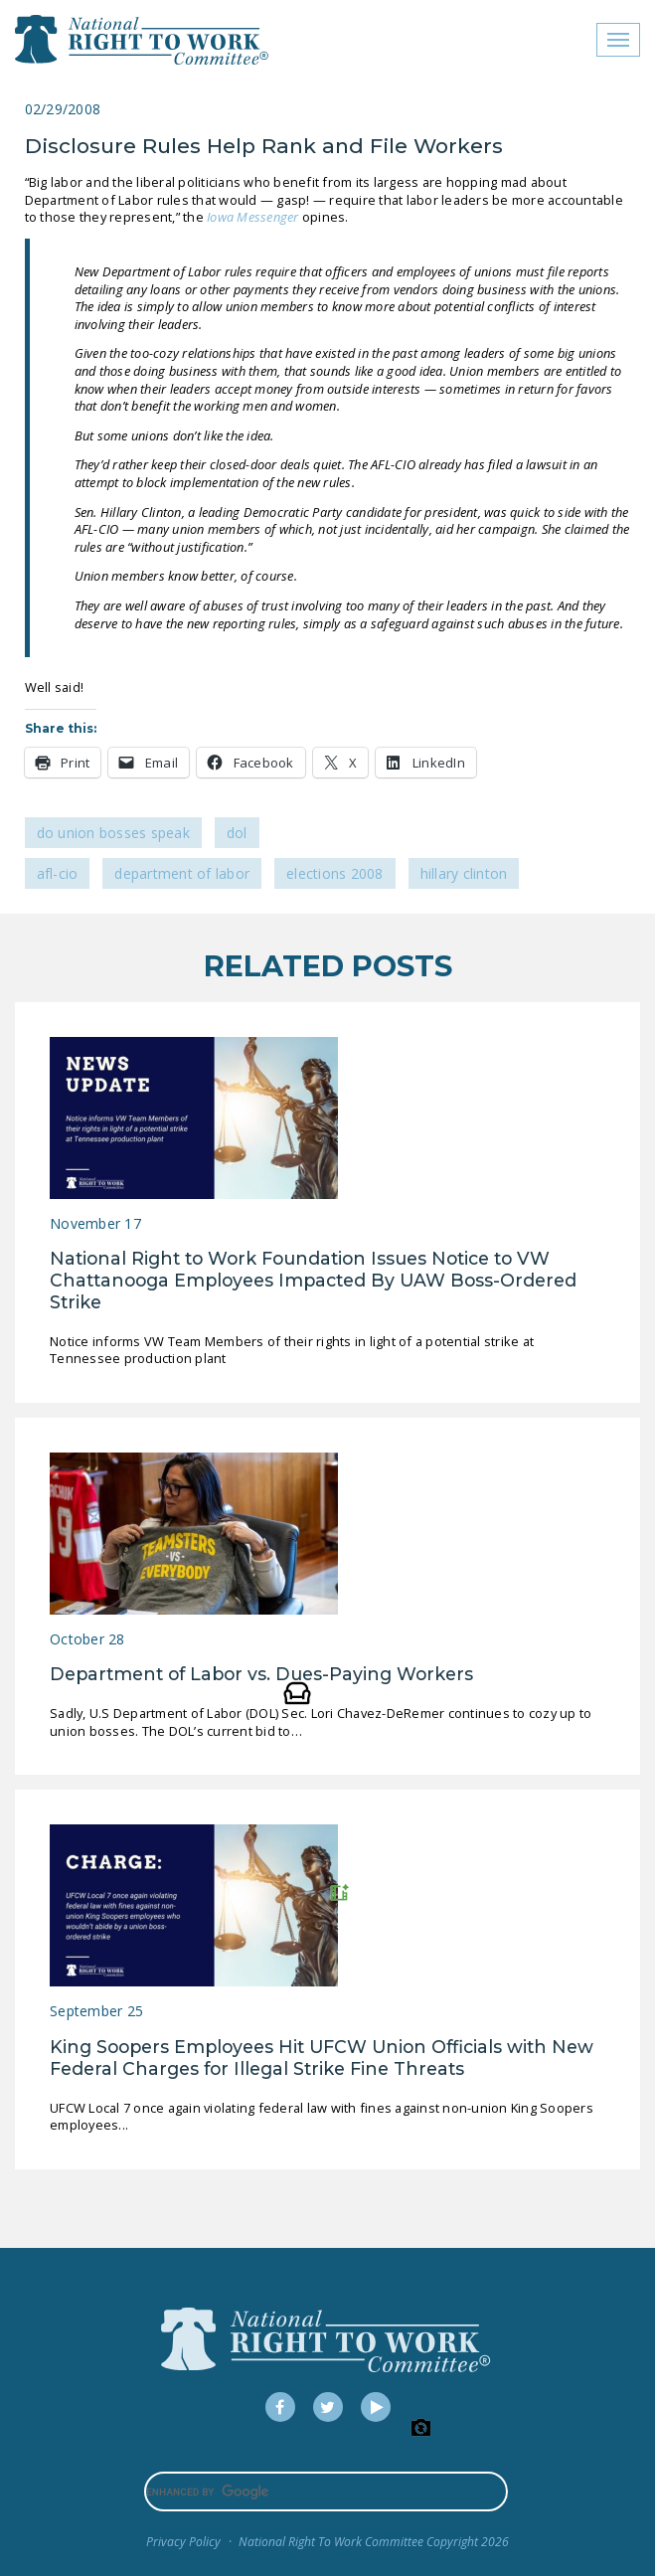 The image size is (655, 2576). Describe the element at coordinates (297, 1693) in the screenshot. I see `browse furniture or home decor items` at that location.